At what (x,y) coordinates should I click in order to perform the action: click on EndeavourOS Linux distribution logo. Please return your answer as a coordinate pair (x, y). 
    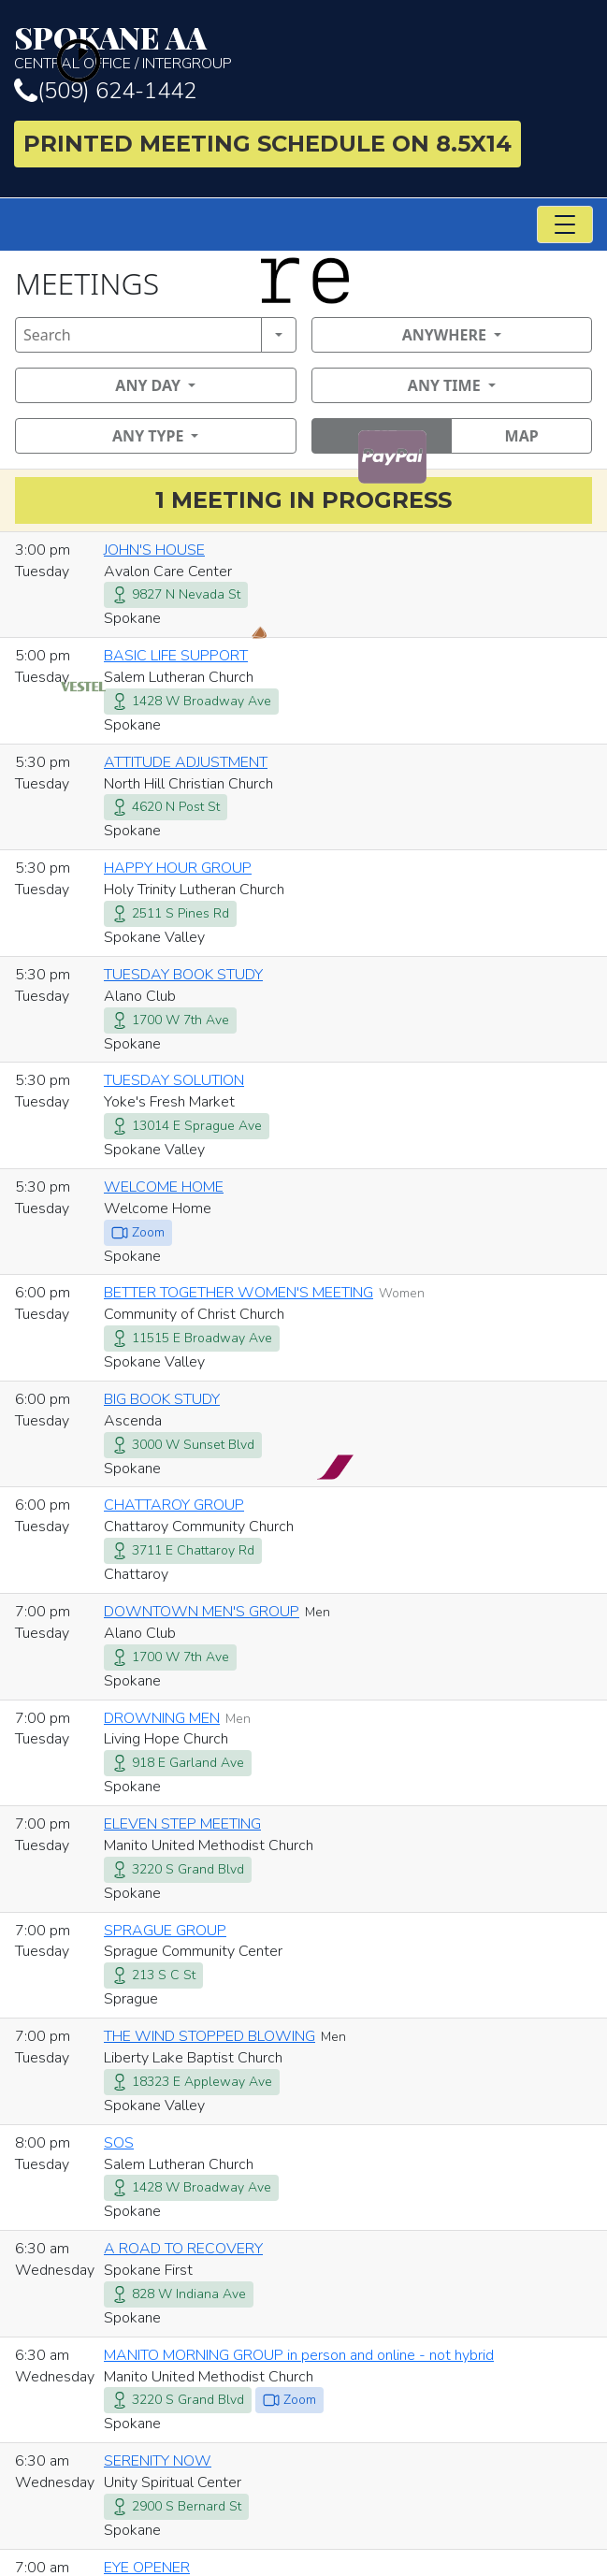
    Looking at the image, I should click on (259, 632).